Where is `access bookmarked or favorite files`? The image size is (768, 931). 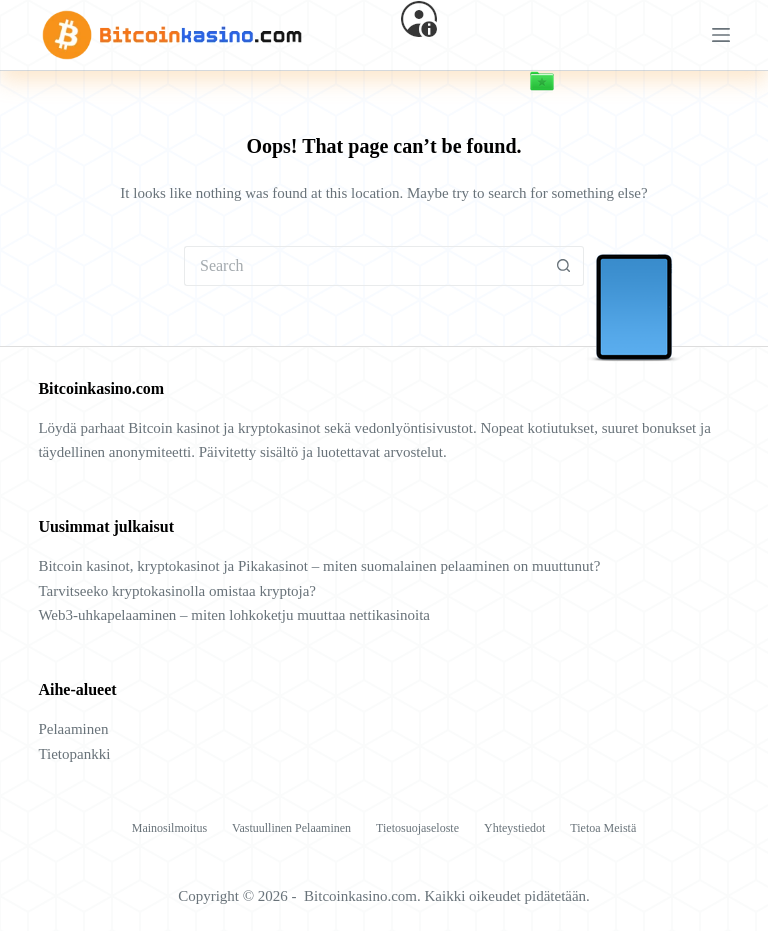
access bookmarked or favorite files is located at coordinates (542, 81).